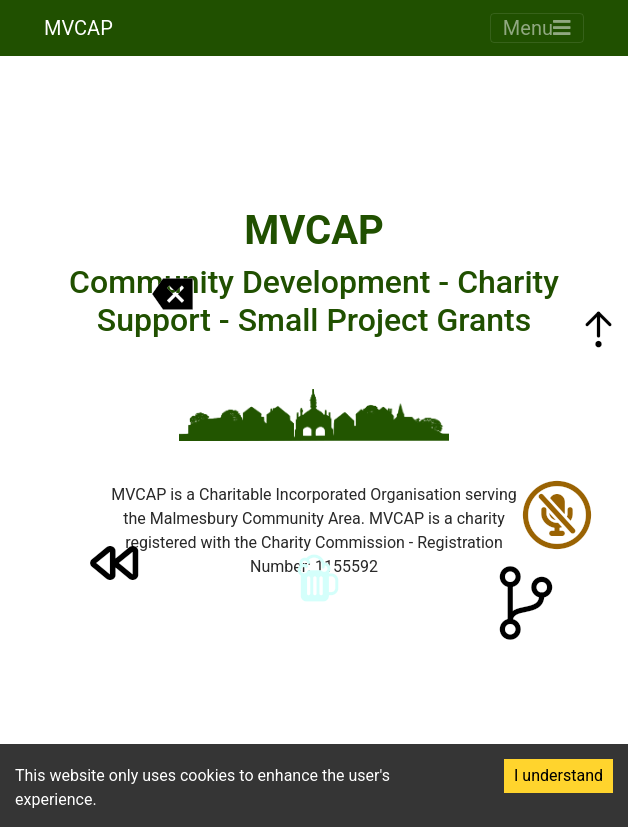 This screenshot has width=628, height=827. Describe the element at coordinates (318, 578) in the screenshot. I see `browse nearby bars or pubs` at that location.